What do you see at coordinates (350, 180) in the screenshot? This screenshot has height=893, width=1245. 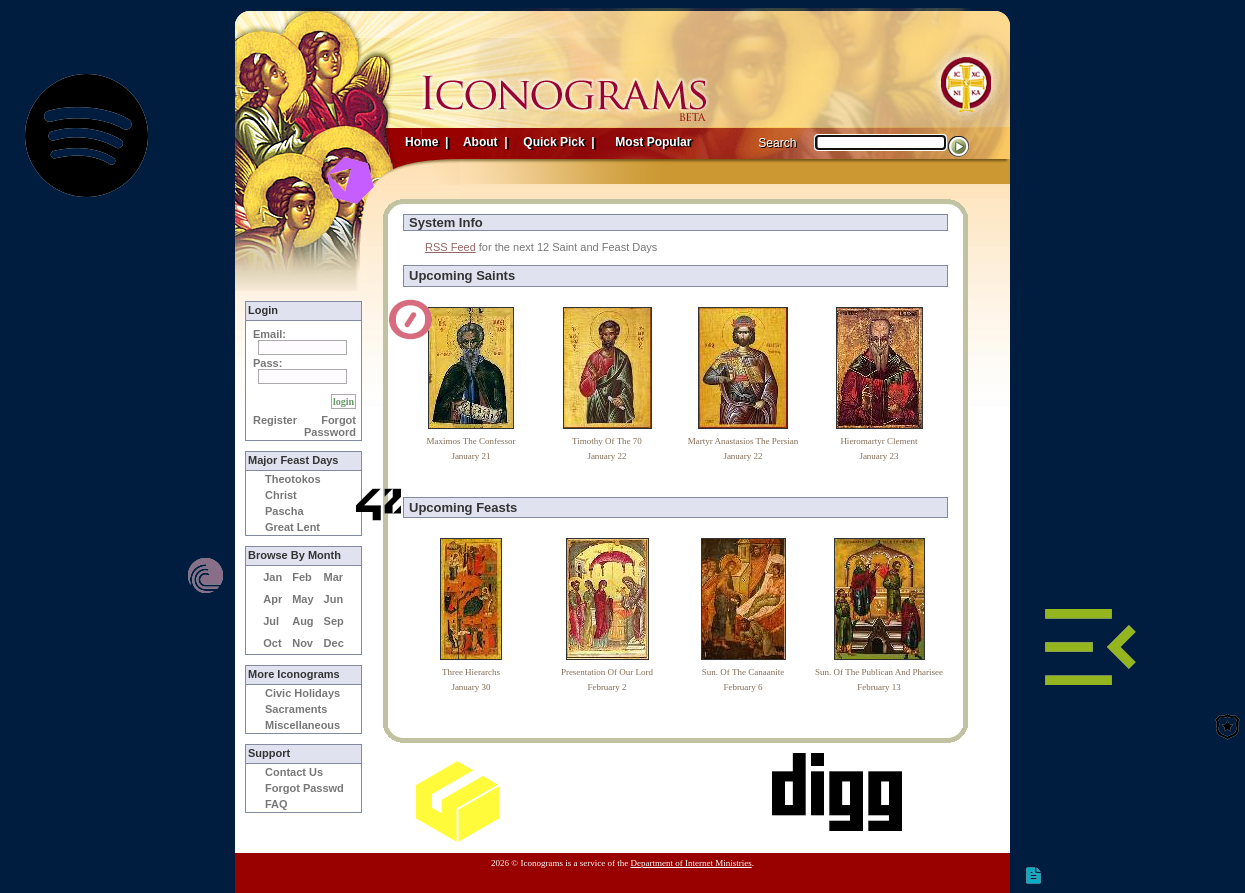 I see `crystal programming language logo` at bounding box center [350, 180].